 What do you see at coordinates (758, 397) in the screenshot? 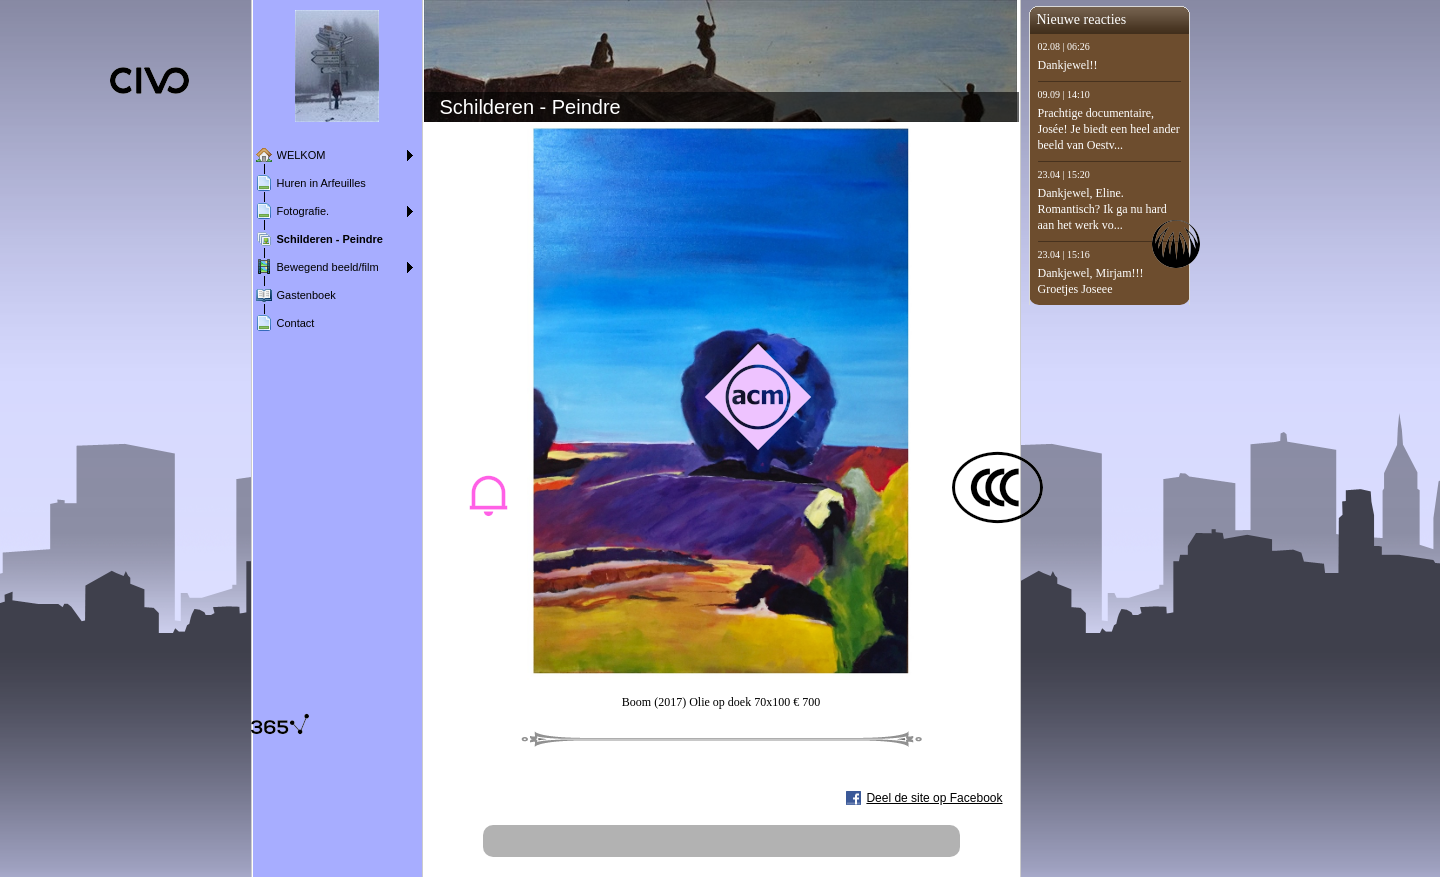
I see `association for computing machinery logo` at bounding box center [758, 397].